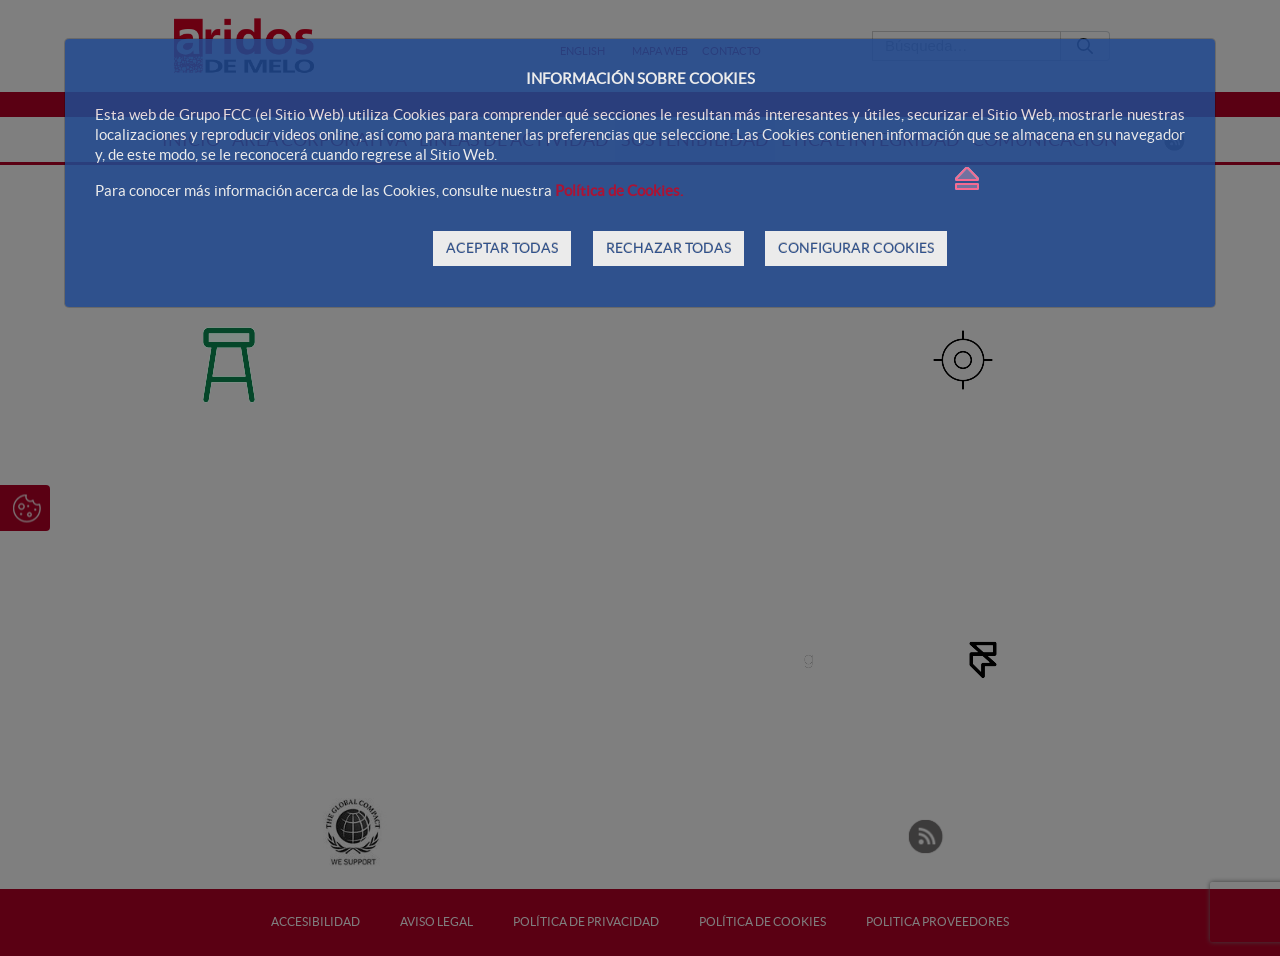  What do you see at coordinates (967, 180) in the screenshot?
I see `eject media or disc` at bounding box center [967, 180].